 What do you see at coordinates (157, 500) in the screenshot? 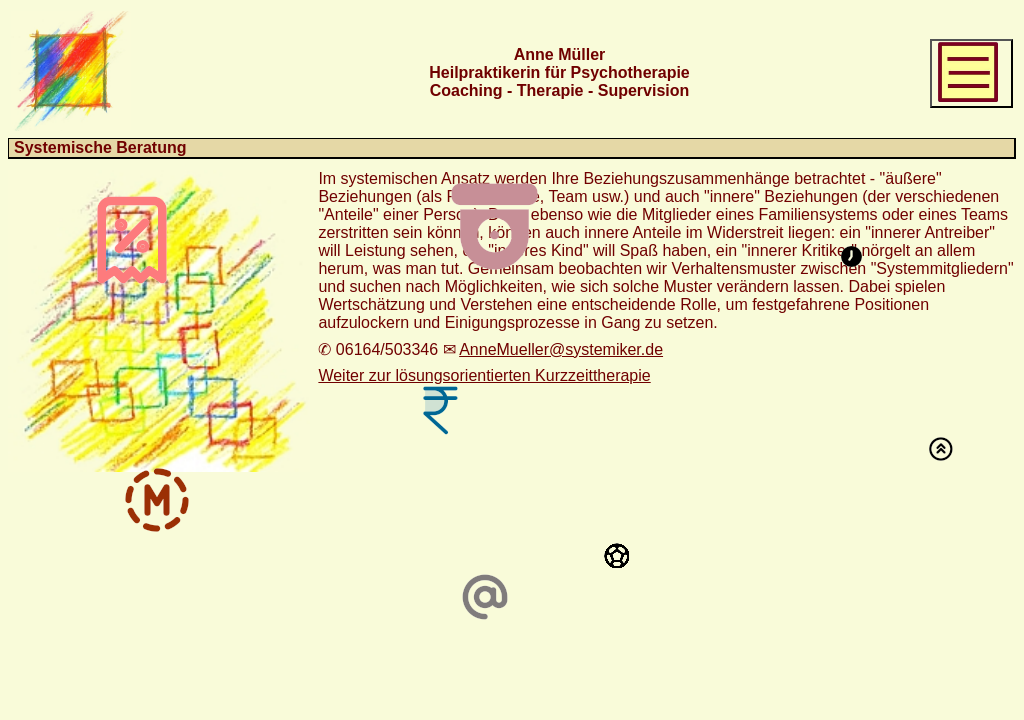
I see `indicates a pending or in-progress medium priority status` at bounding box center [157, 500].